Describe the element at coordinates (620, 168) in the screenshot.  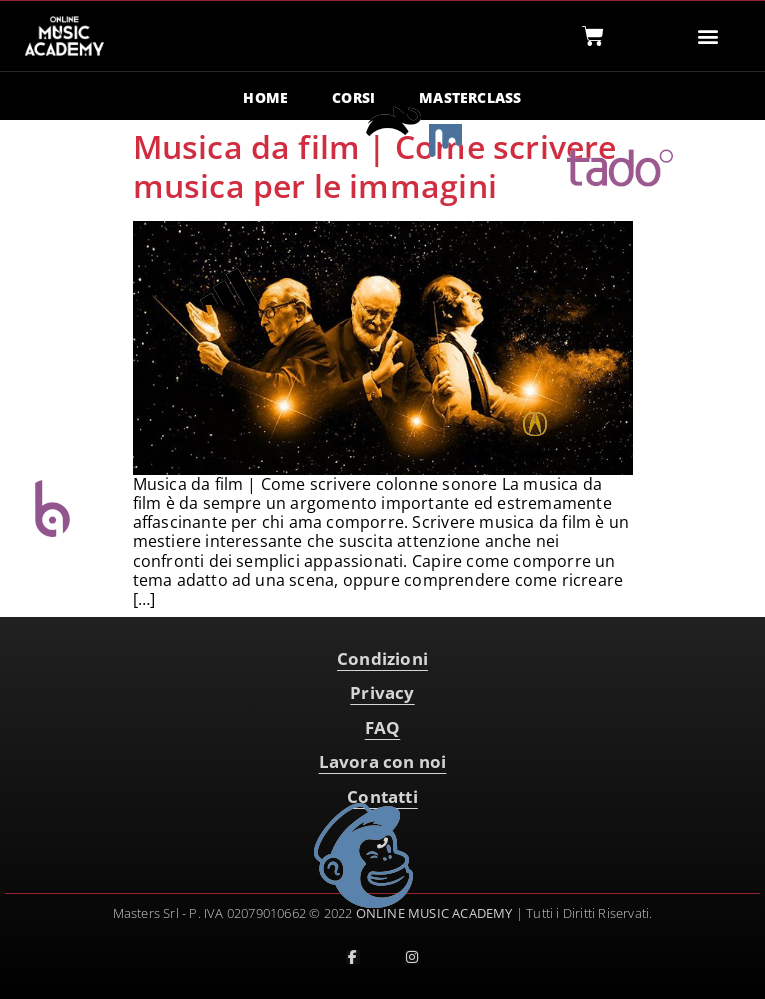
I see `tado° smart home app logo` at that location.